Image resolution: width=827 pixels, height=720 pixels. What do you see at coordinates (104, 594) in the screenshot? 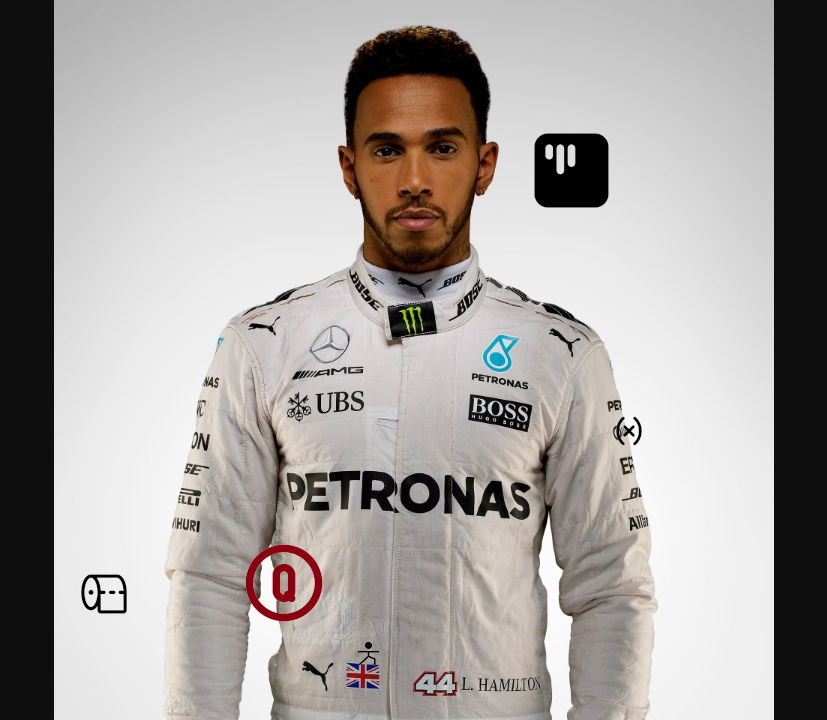
I see `indicates restroom or bathroom location` at bounding box center [104, 594].